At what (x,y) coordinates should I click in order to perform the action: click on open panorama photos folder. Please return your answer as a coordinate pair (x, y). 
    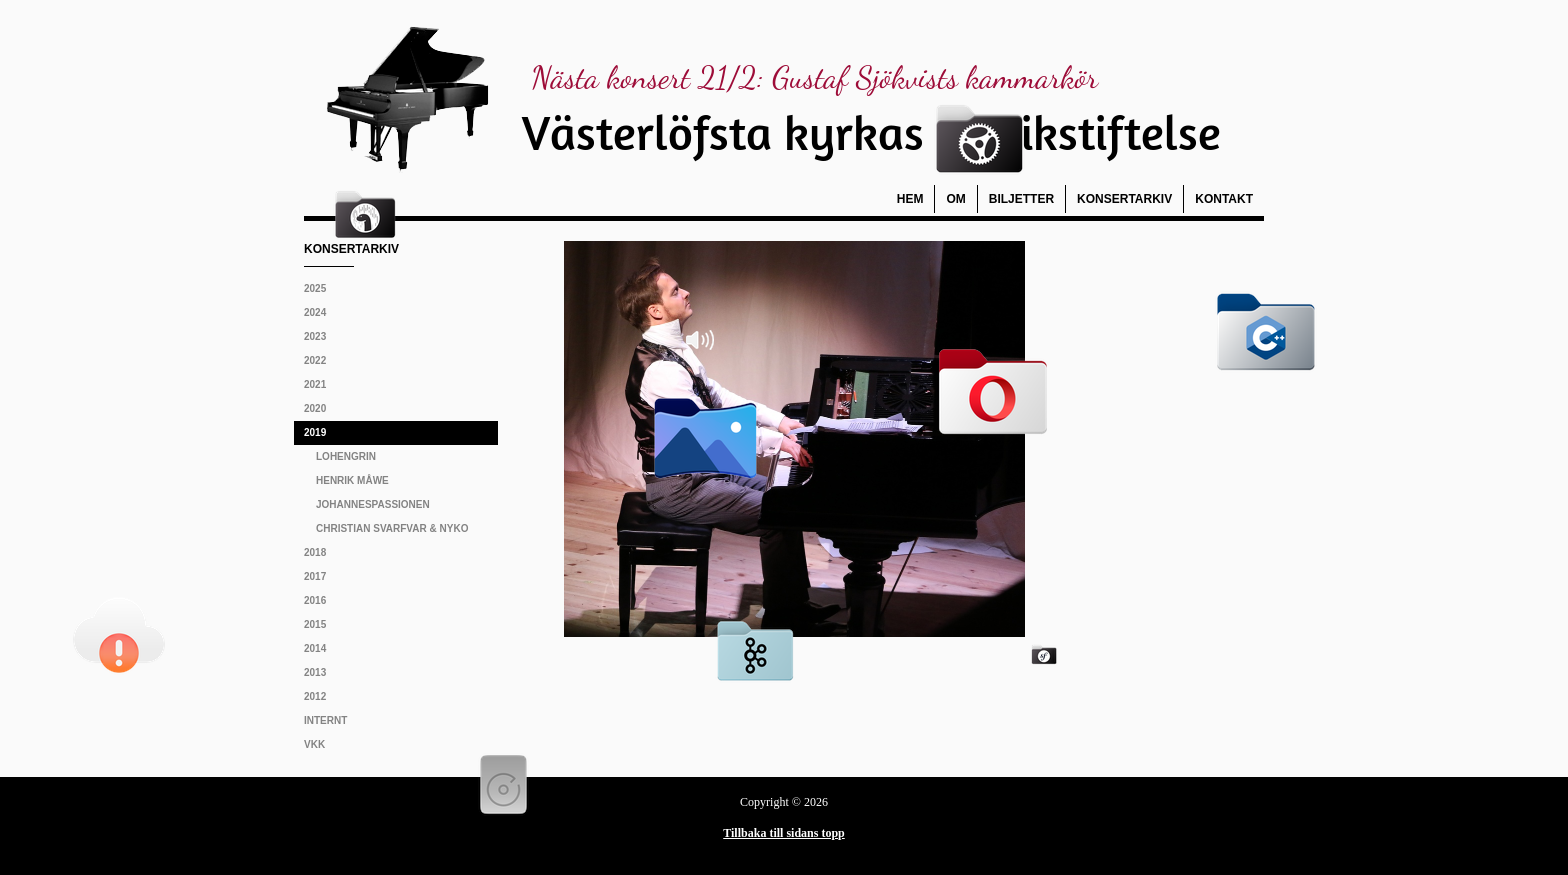
    Looking at the image, I should click on (705, 441).